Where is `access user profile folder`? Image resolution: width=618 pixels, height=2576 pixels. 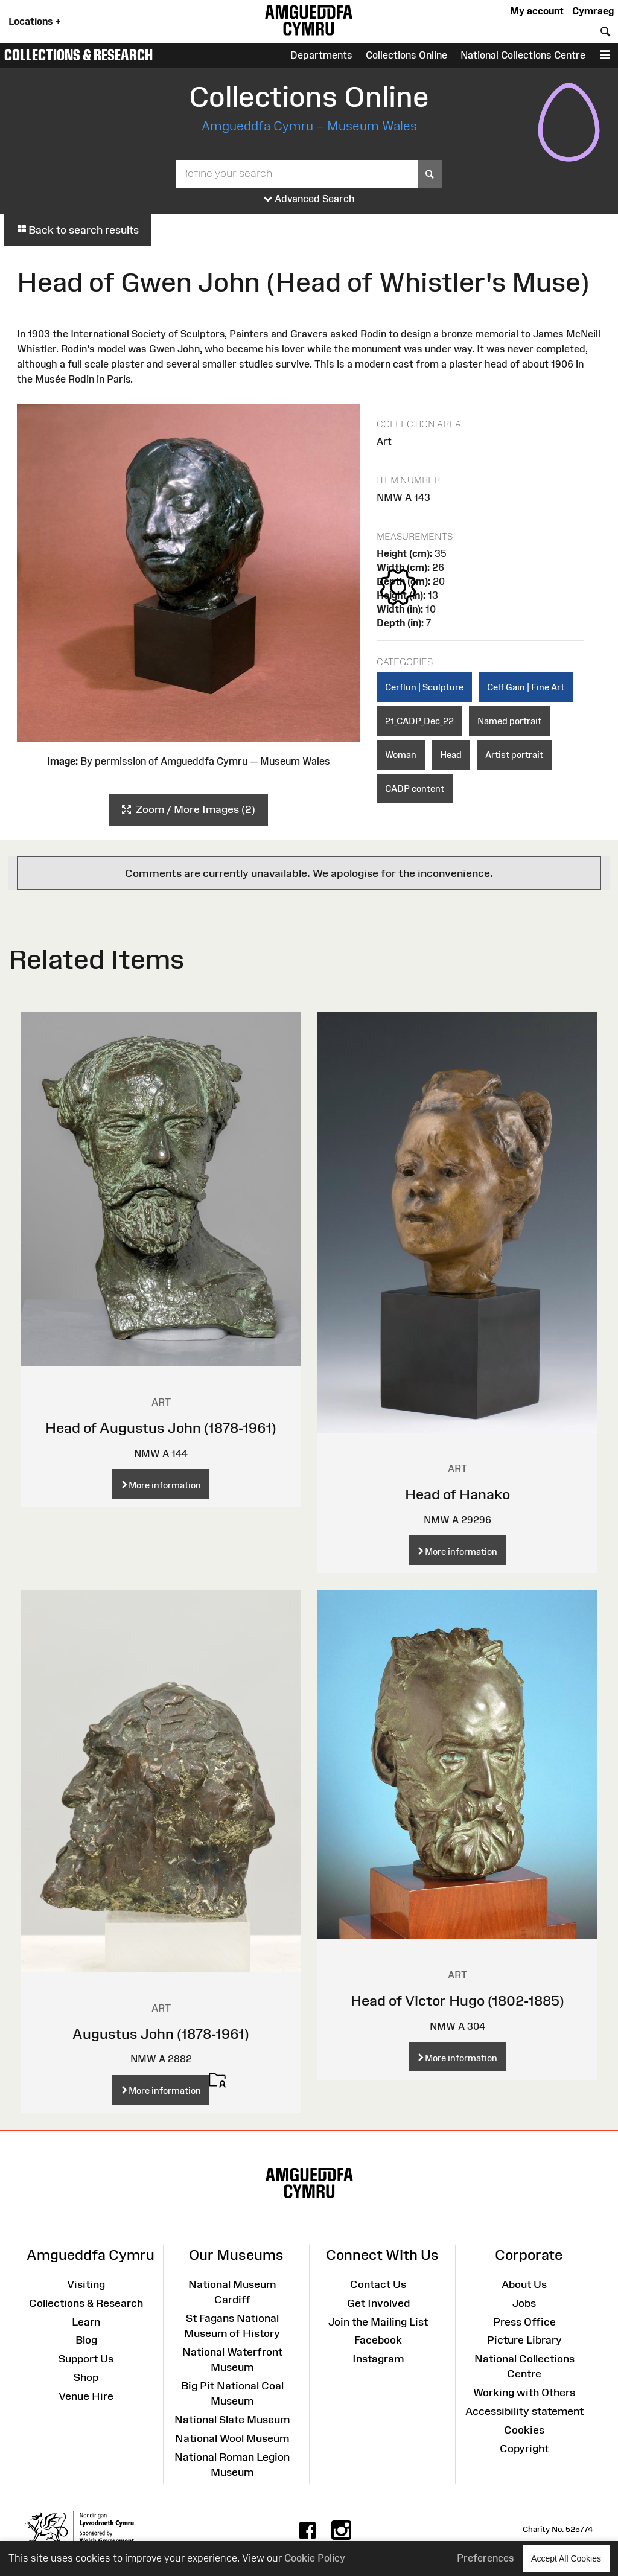
access user profile folder is located at coordinates (217, 2079).